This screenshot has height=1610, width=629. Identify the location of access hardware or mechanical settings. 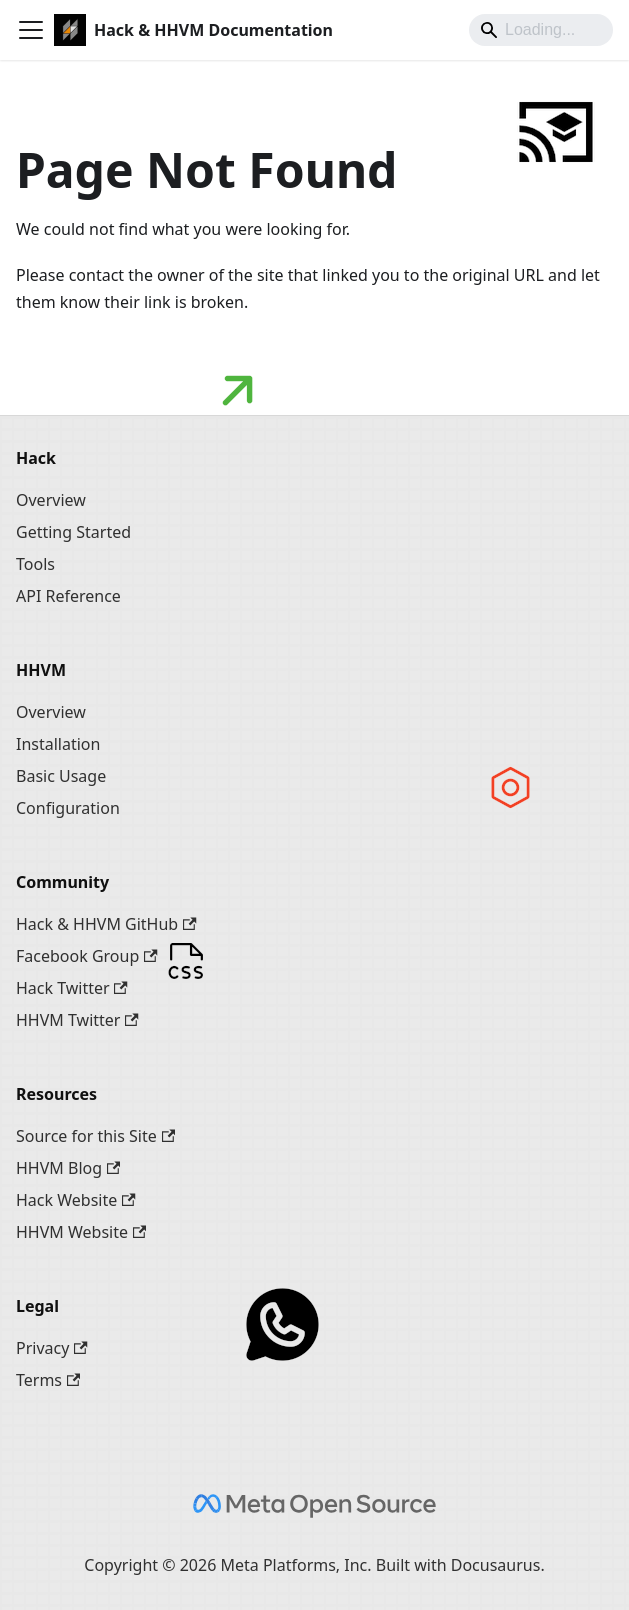
(510, 787).